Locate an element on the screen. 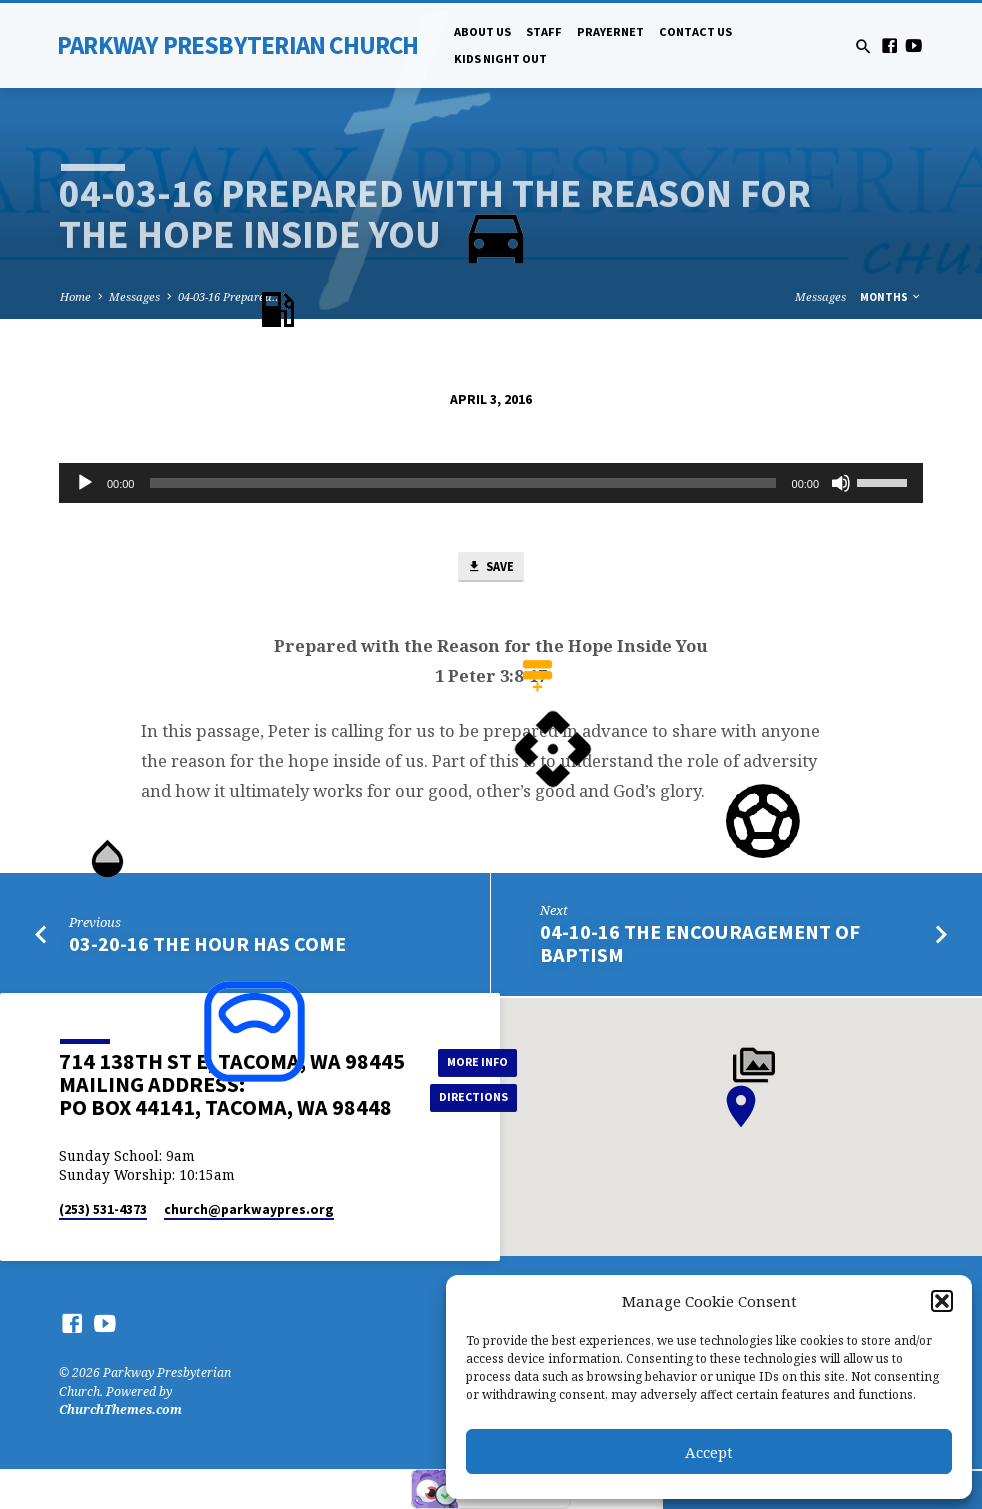  view weight or measurement data is located at coordinates (254, 1031).